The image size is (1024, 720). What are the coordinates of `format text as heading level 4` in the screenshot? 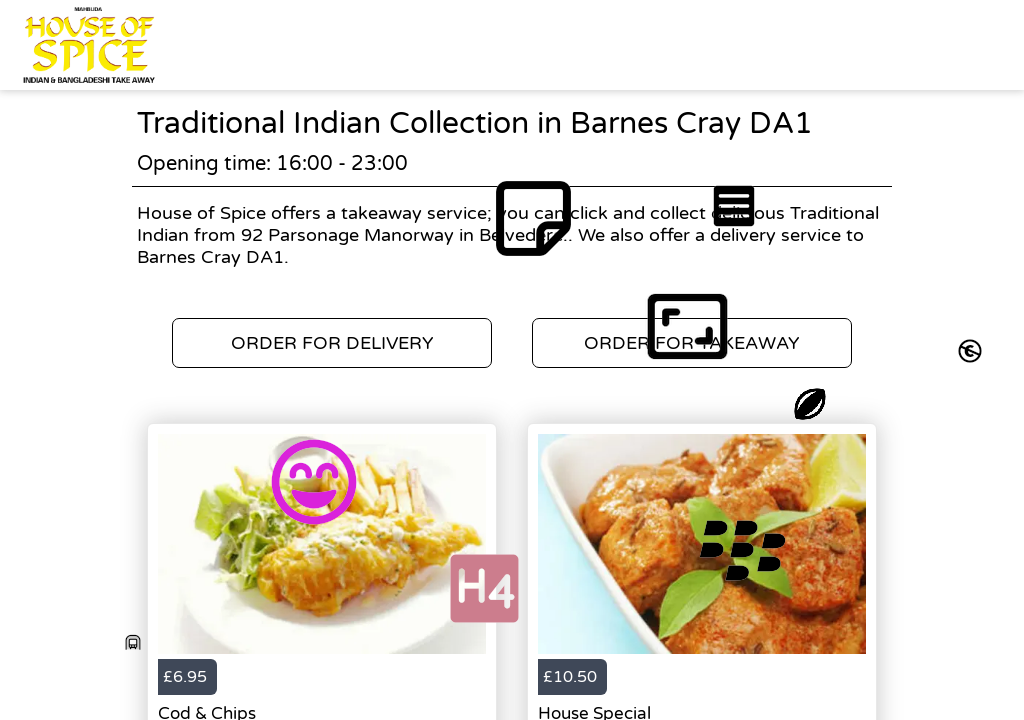 It's located at (484, 588).